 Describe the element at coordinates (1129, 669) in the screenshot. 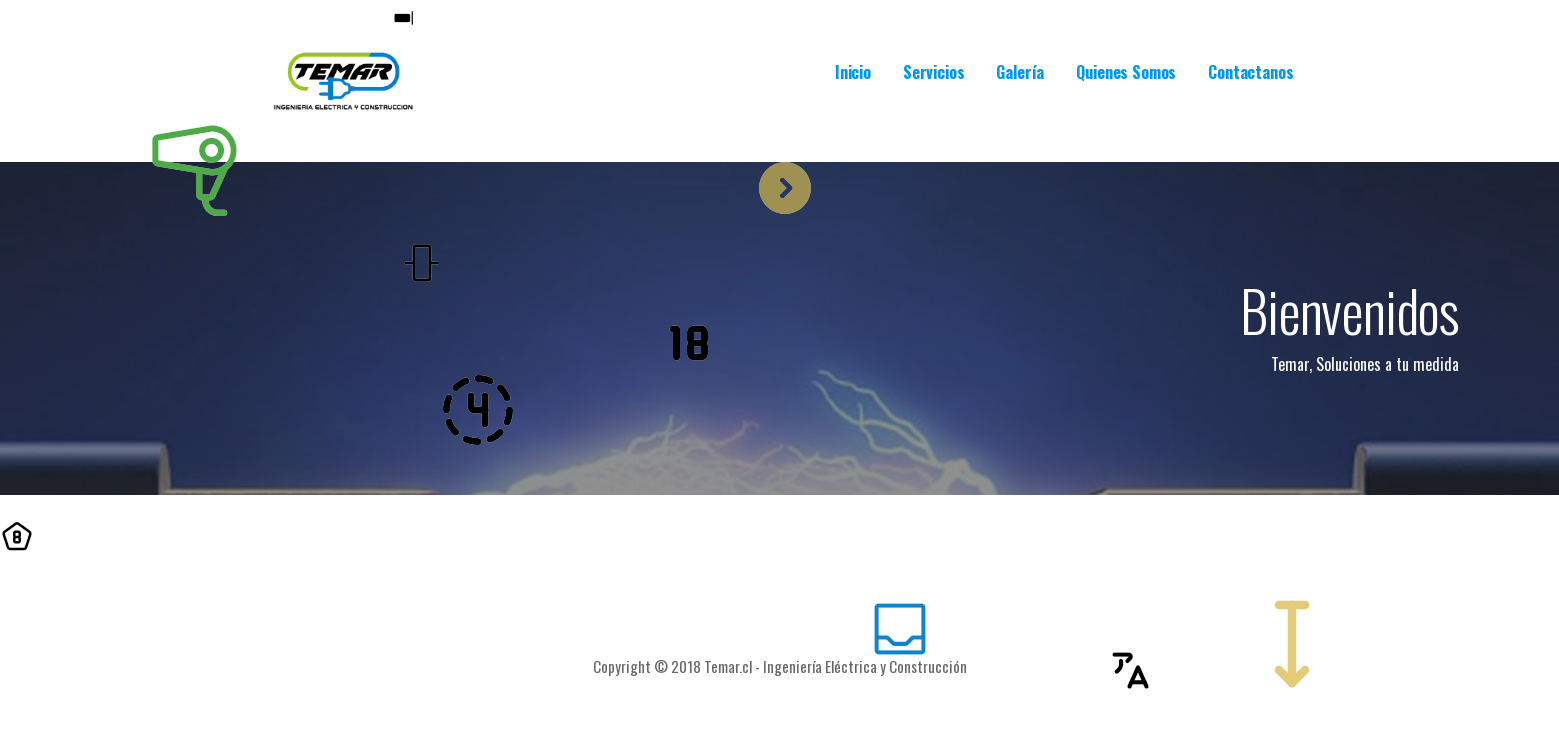

I see `switch to Japanese katakana input` at that location.